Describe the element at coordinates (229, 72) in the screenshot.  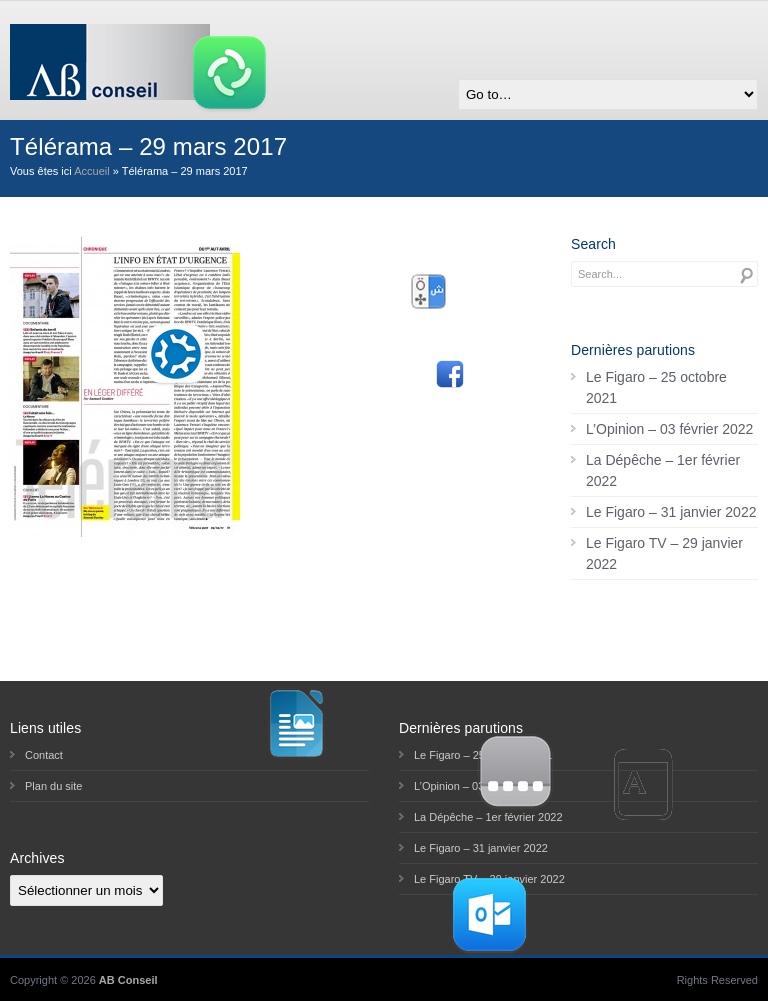
I see `open Element messaging app` at that location.